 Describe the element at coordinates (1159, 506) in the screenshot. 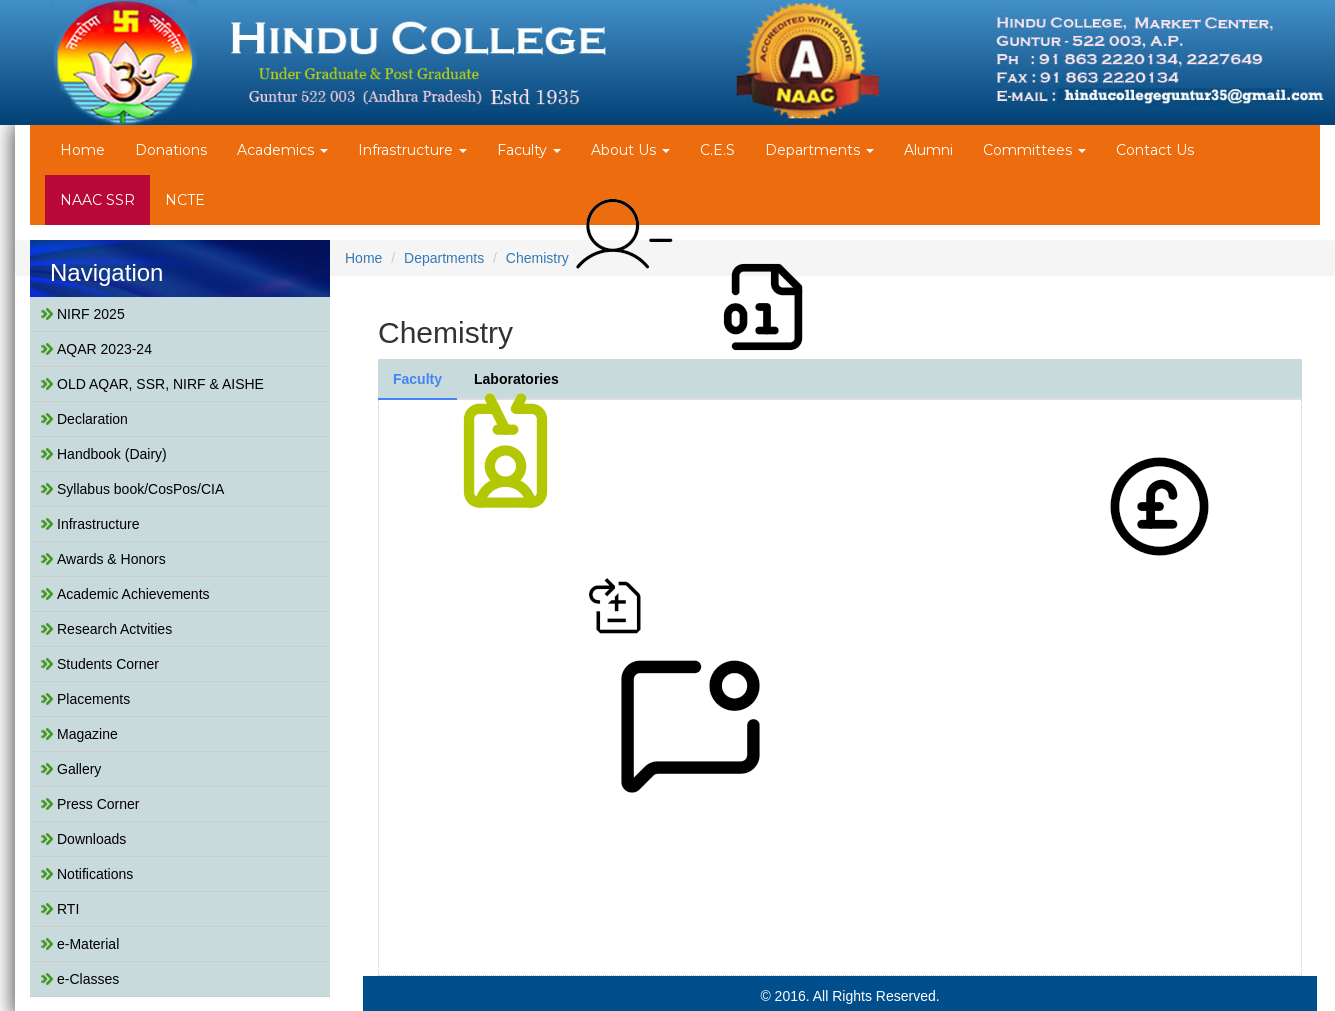

I see `view balance in british pounds` at that location.